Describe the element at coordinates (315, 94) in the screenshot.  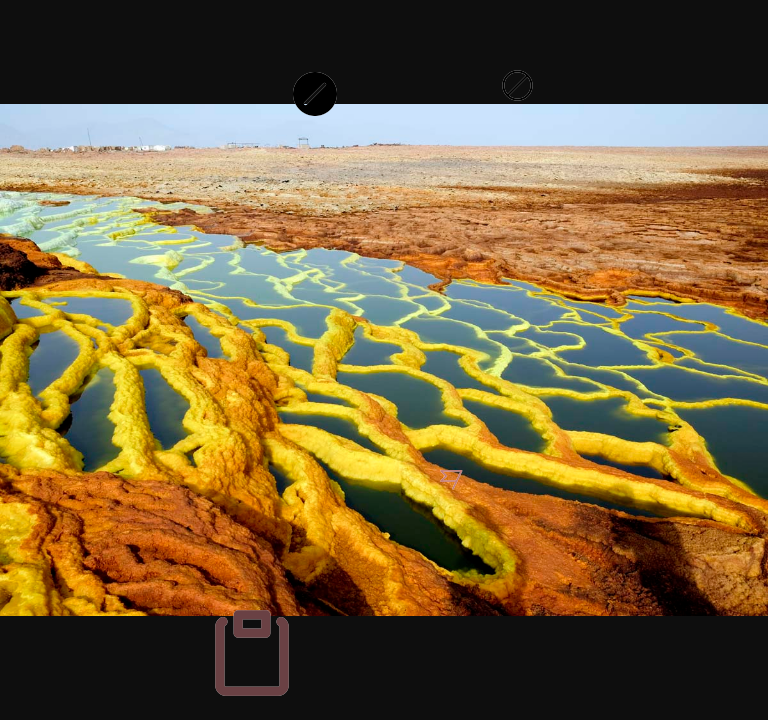
I see `skip or bypass a step in a workflow` at that location.